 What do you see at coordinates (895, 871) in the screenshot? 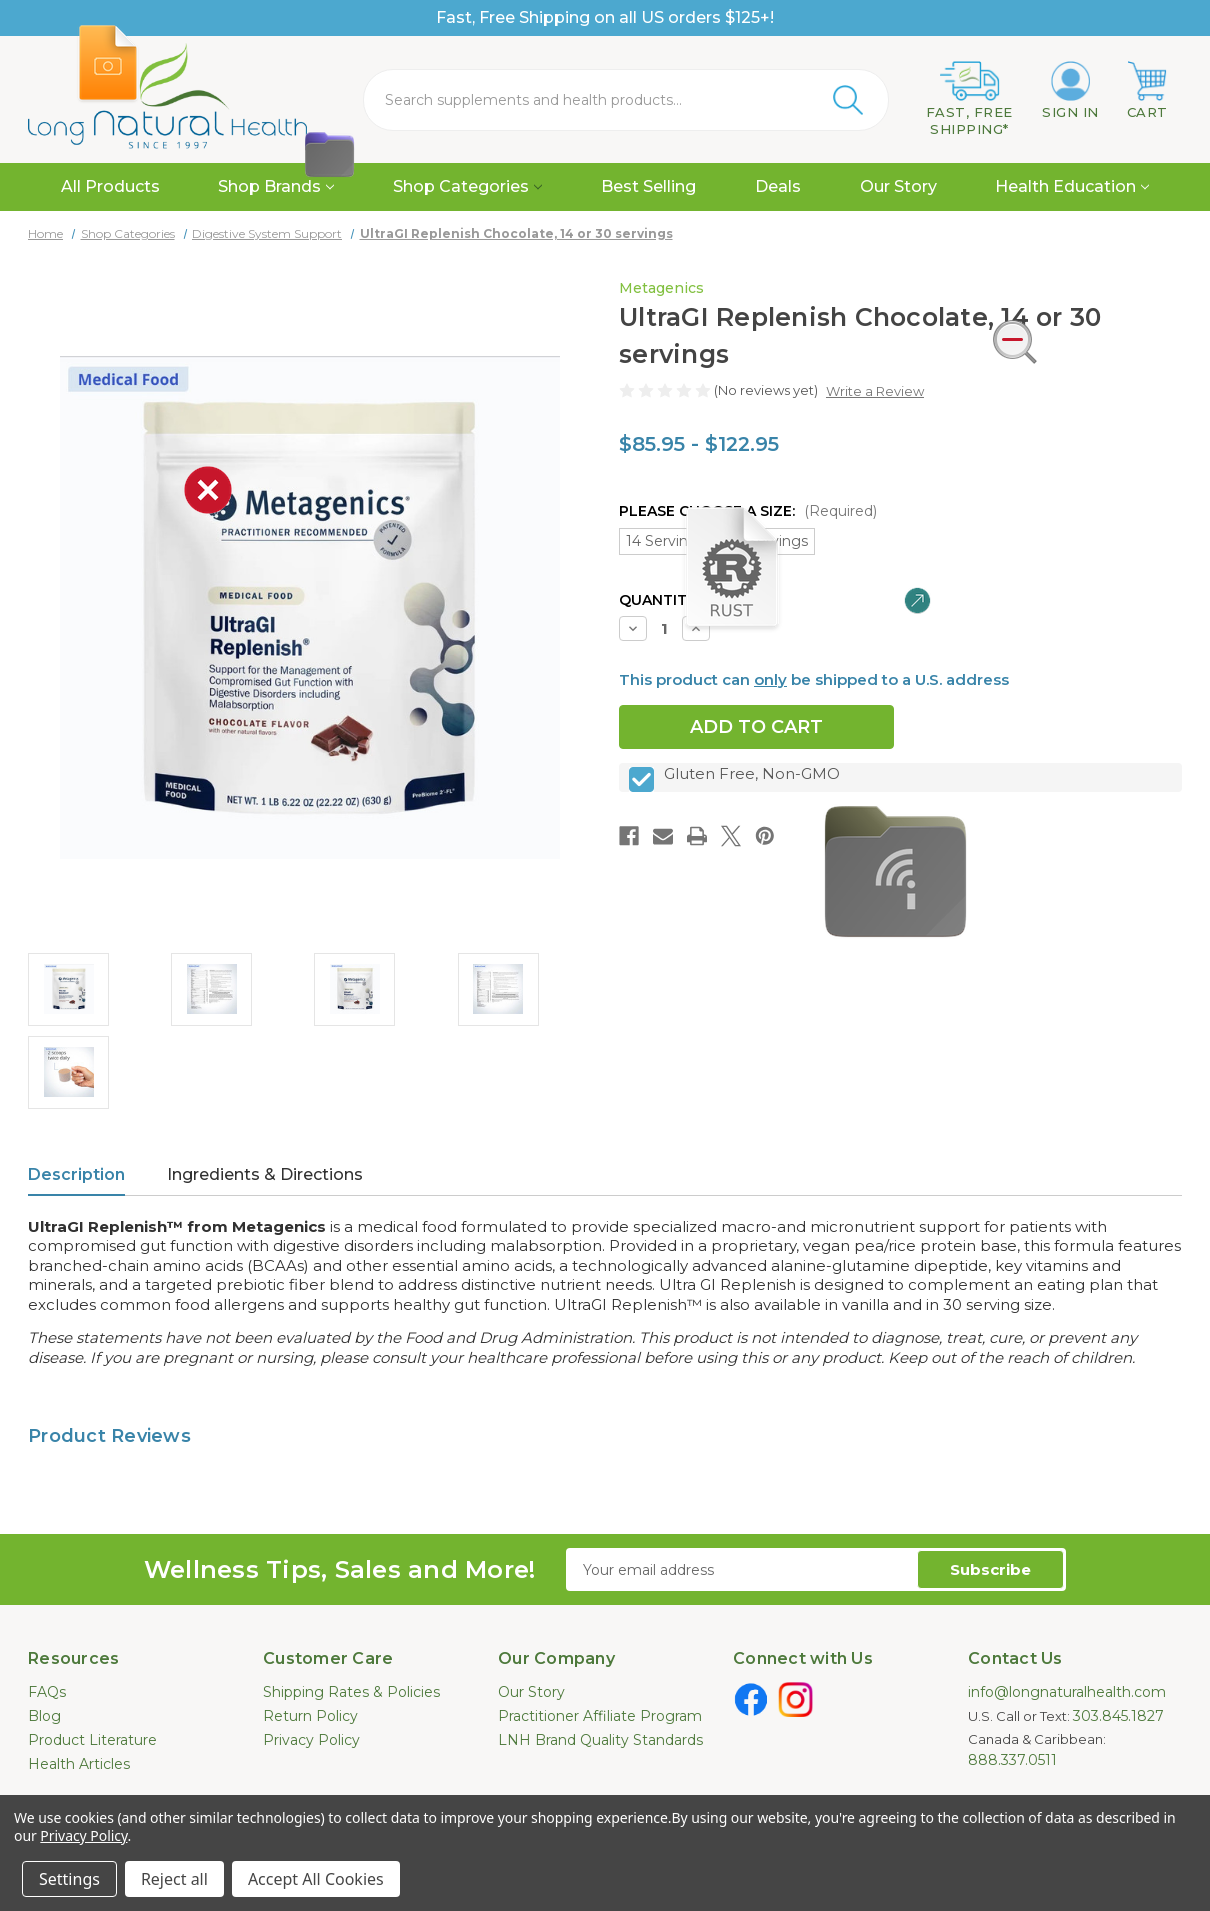
I see `open insync cloud sync folder` at bounding box center [895, 871].